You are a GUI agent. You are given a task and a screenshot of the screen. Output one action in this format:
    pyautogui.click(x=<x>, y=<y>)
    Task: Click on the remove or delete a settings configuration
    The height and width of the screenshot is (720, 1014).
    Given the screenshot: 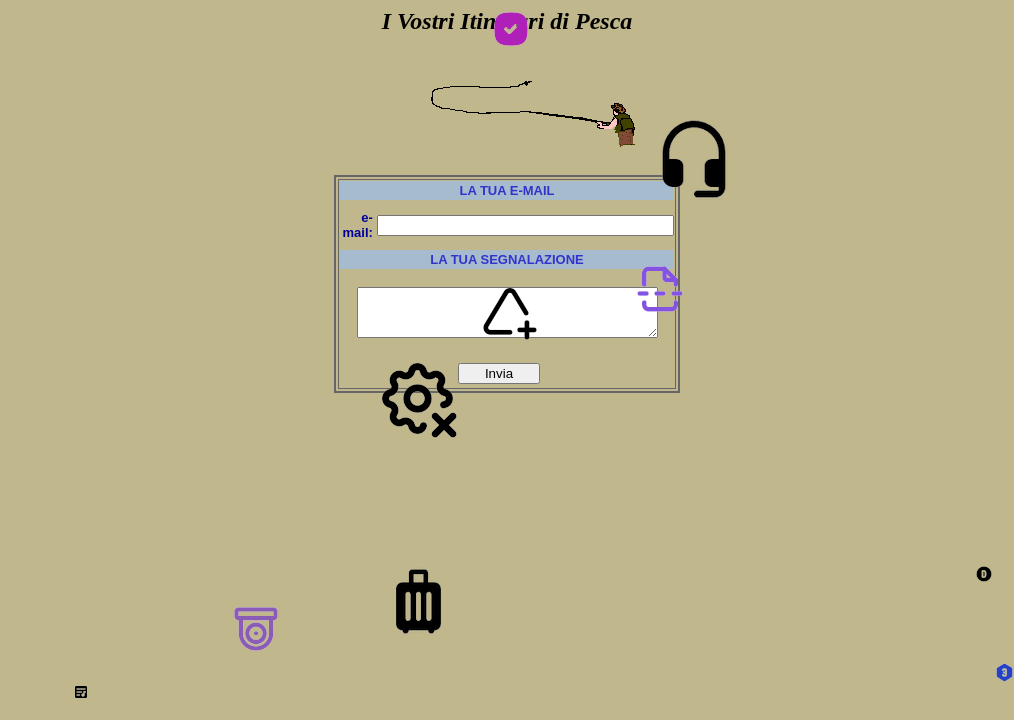 What is the action you would take?
    pyautogui.click(x=417, y=398)
    